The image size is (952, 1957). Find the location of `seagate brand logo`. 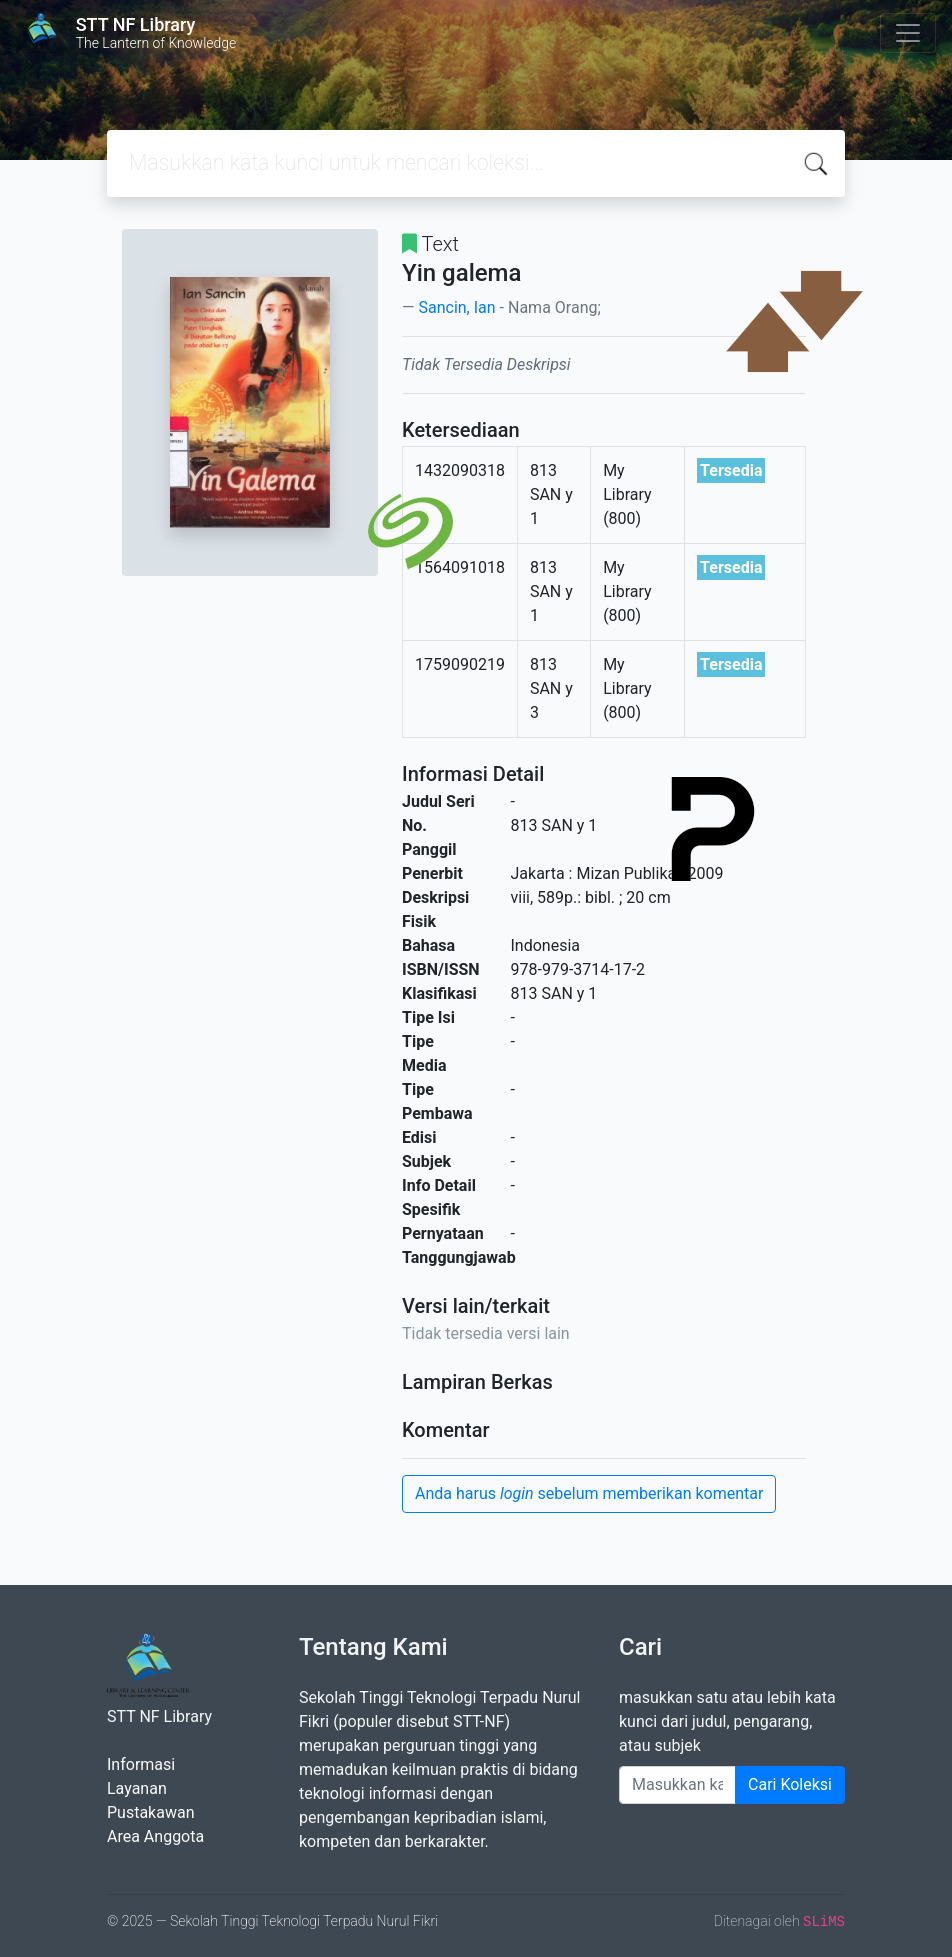

seagate brand logo is located at coordinates (410, 531).